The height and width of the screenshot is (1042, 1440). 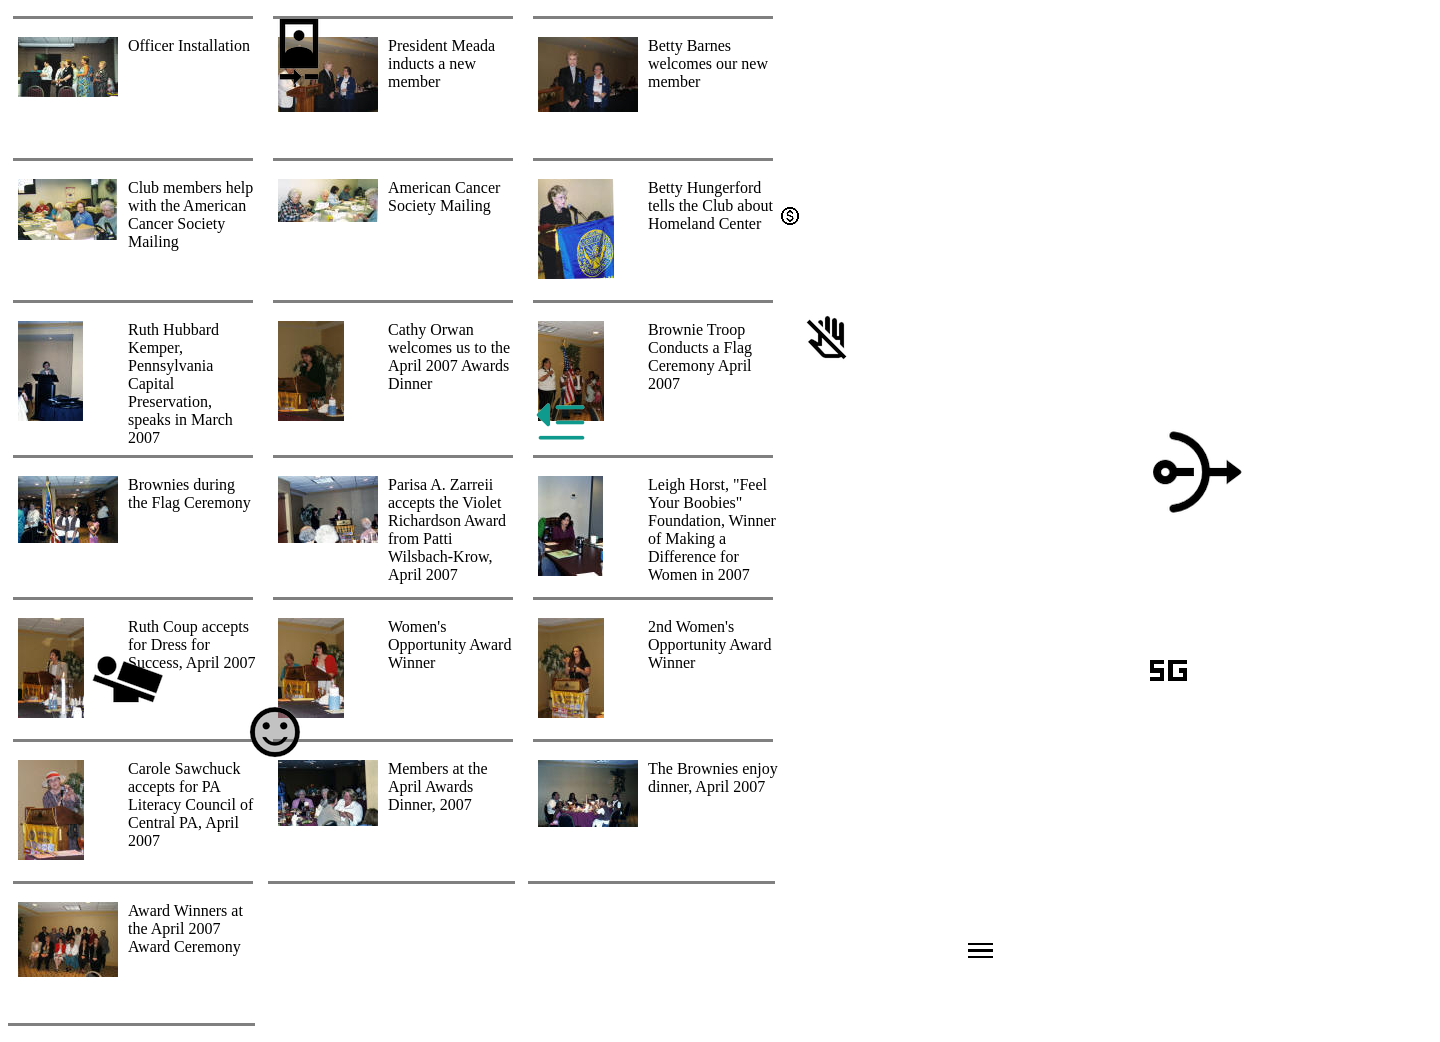 What do you see at coordinates (275, 732) in the screenshot?
I see `rate your experience as positive` at bounding box center [275, 732].